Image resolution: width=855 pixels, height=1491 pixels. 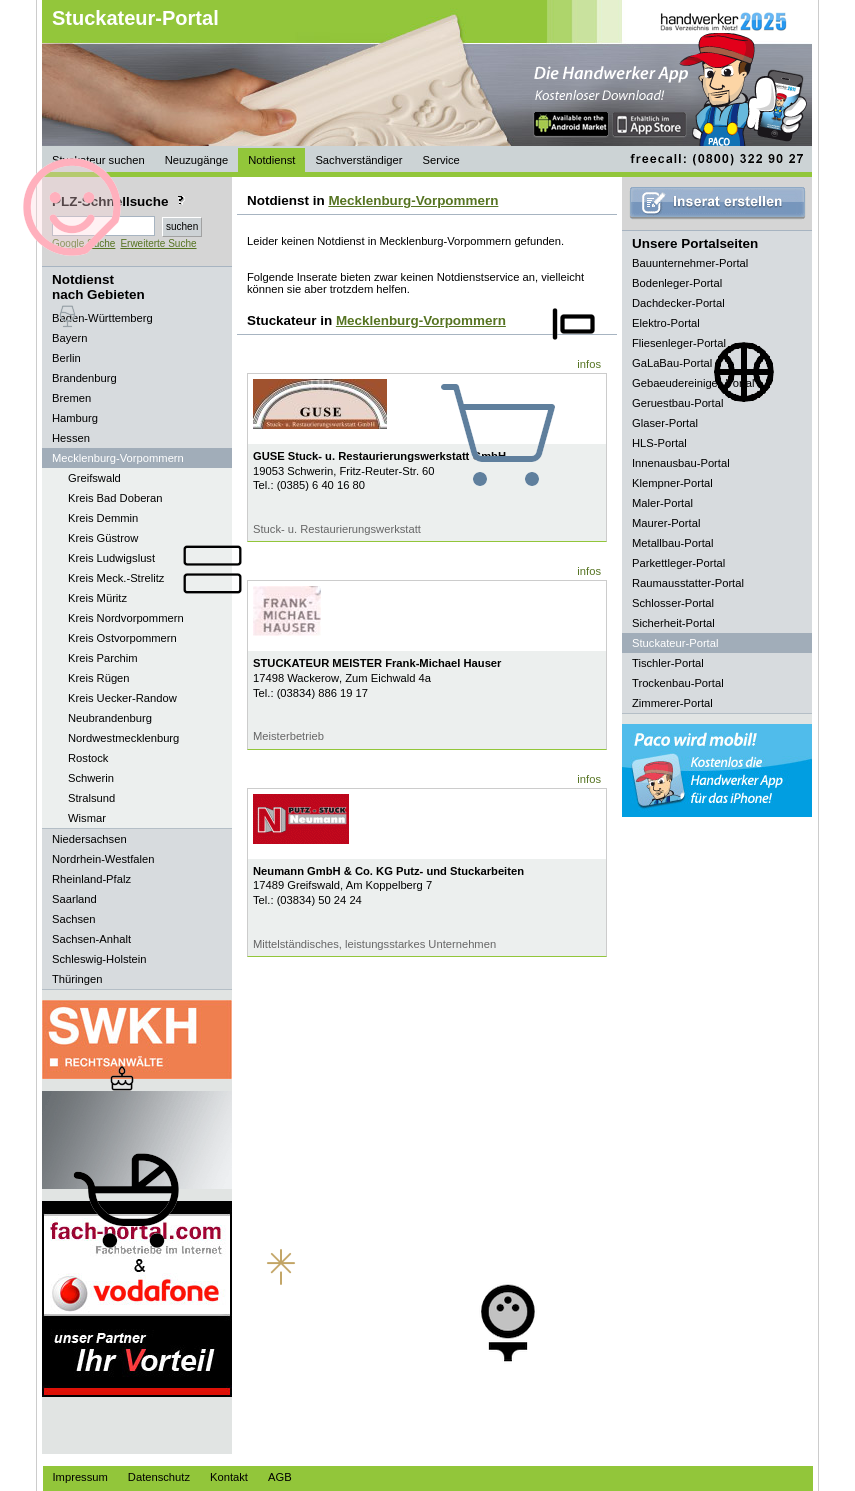 What do you see at coordinates (67, 315) in the screenshot?
I see `browse wine or beverage options` at bounding box center [67, 315].